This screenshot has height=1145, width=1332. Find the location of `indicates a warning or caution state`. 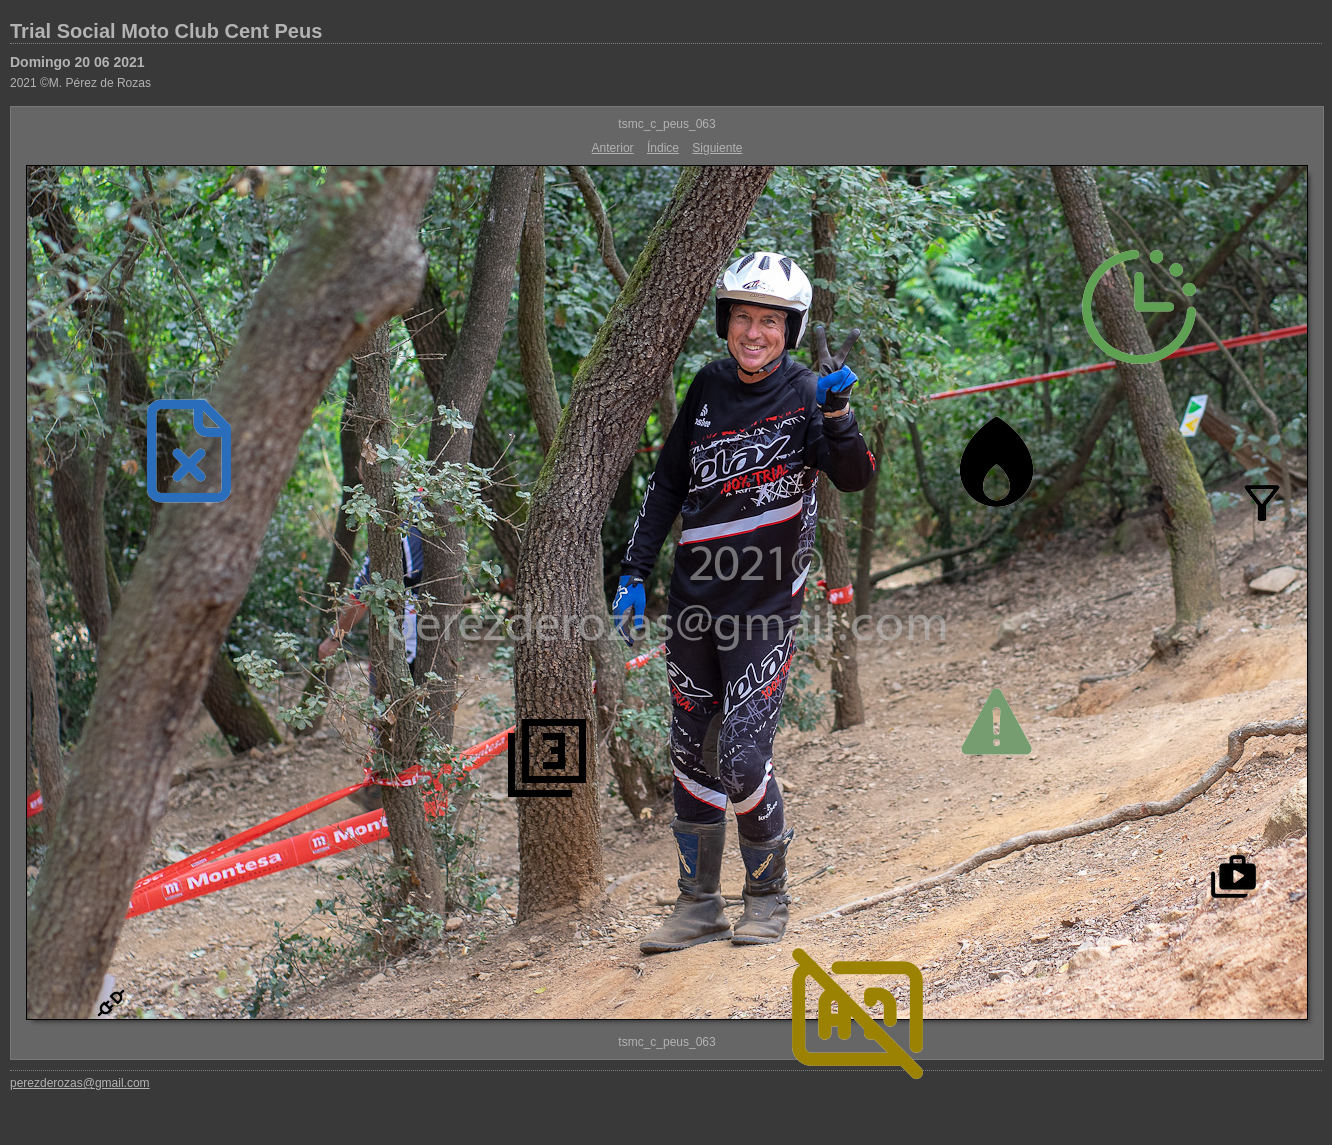

indicates a warning or caution state is located at coordinates (997, 721).